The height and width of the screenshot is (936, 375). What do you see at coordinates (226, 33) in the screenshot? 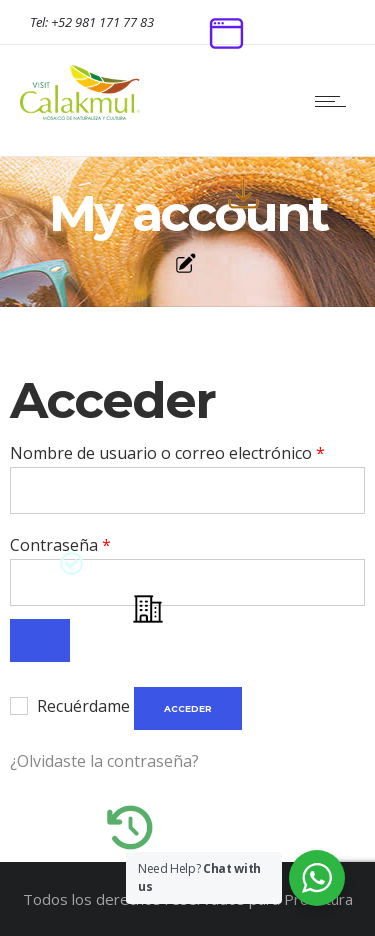
I see `open a new browser window` at bounding box center [226, 33].